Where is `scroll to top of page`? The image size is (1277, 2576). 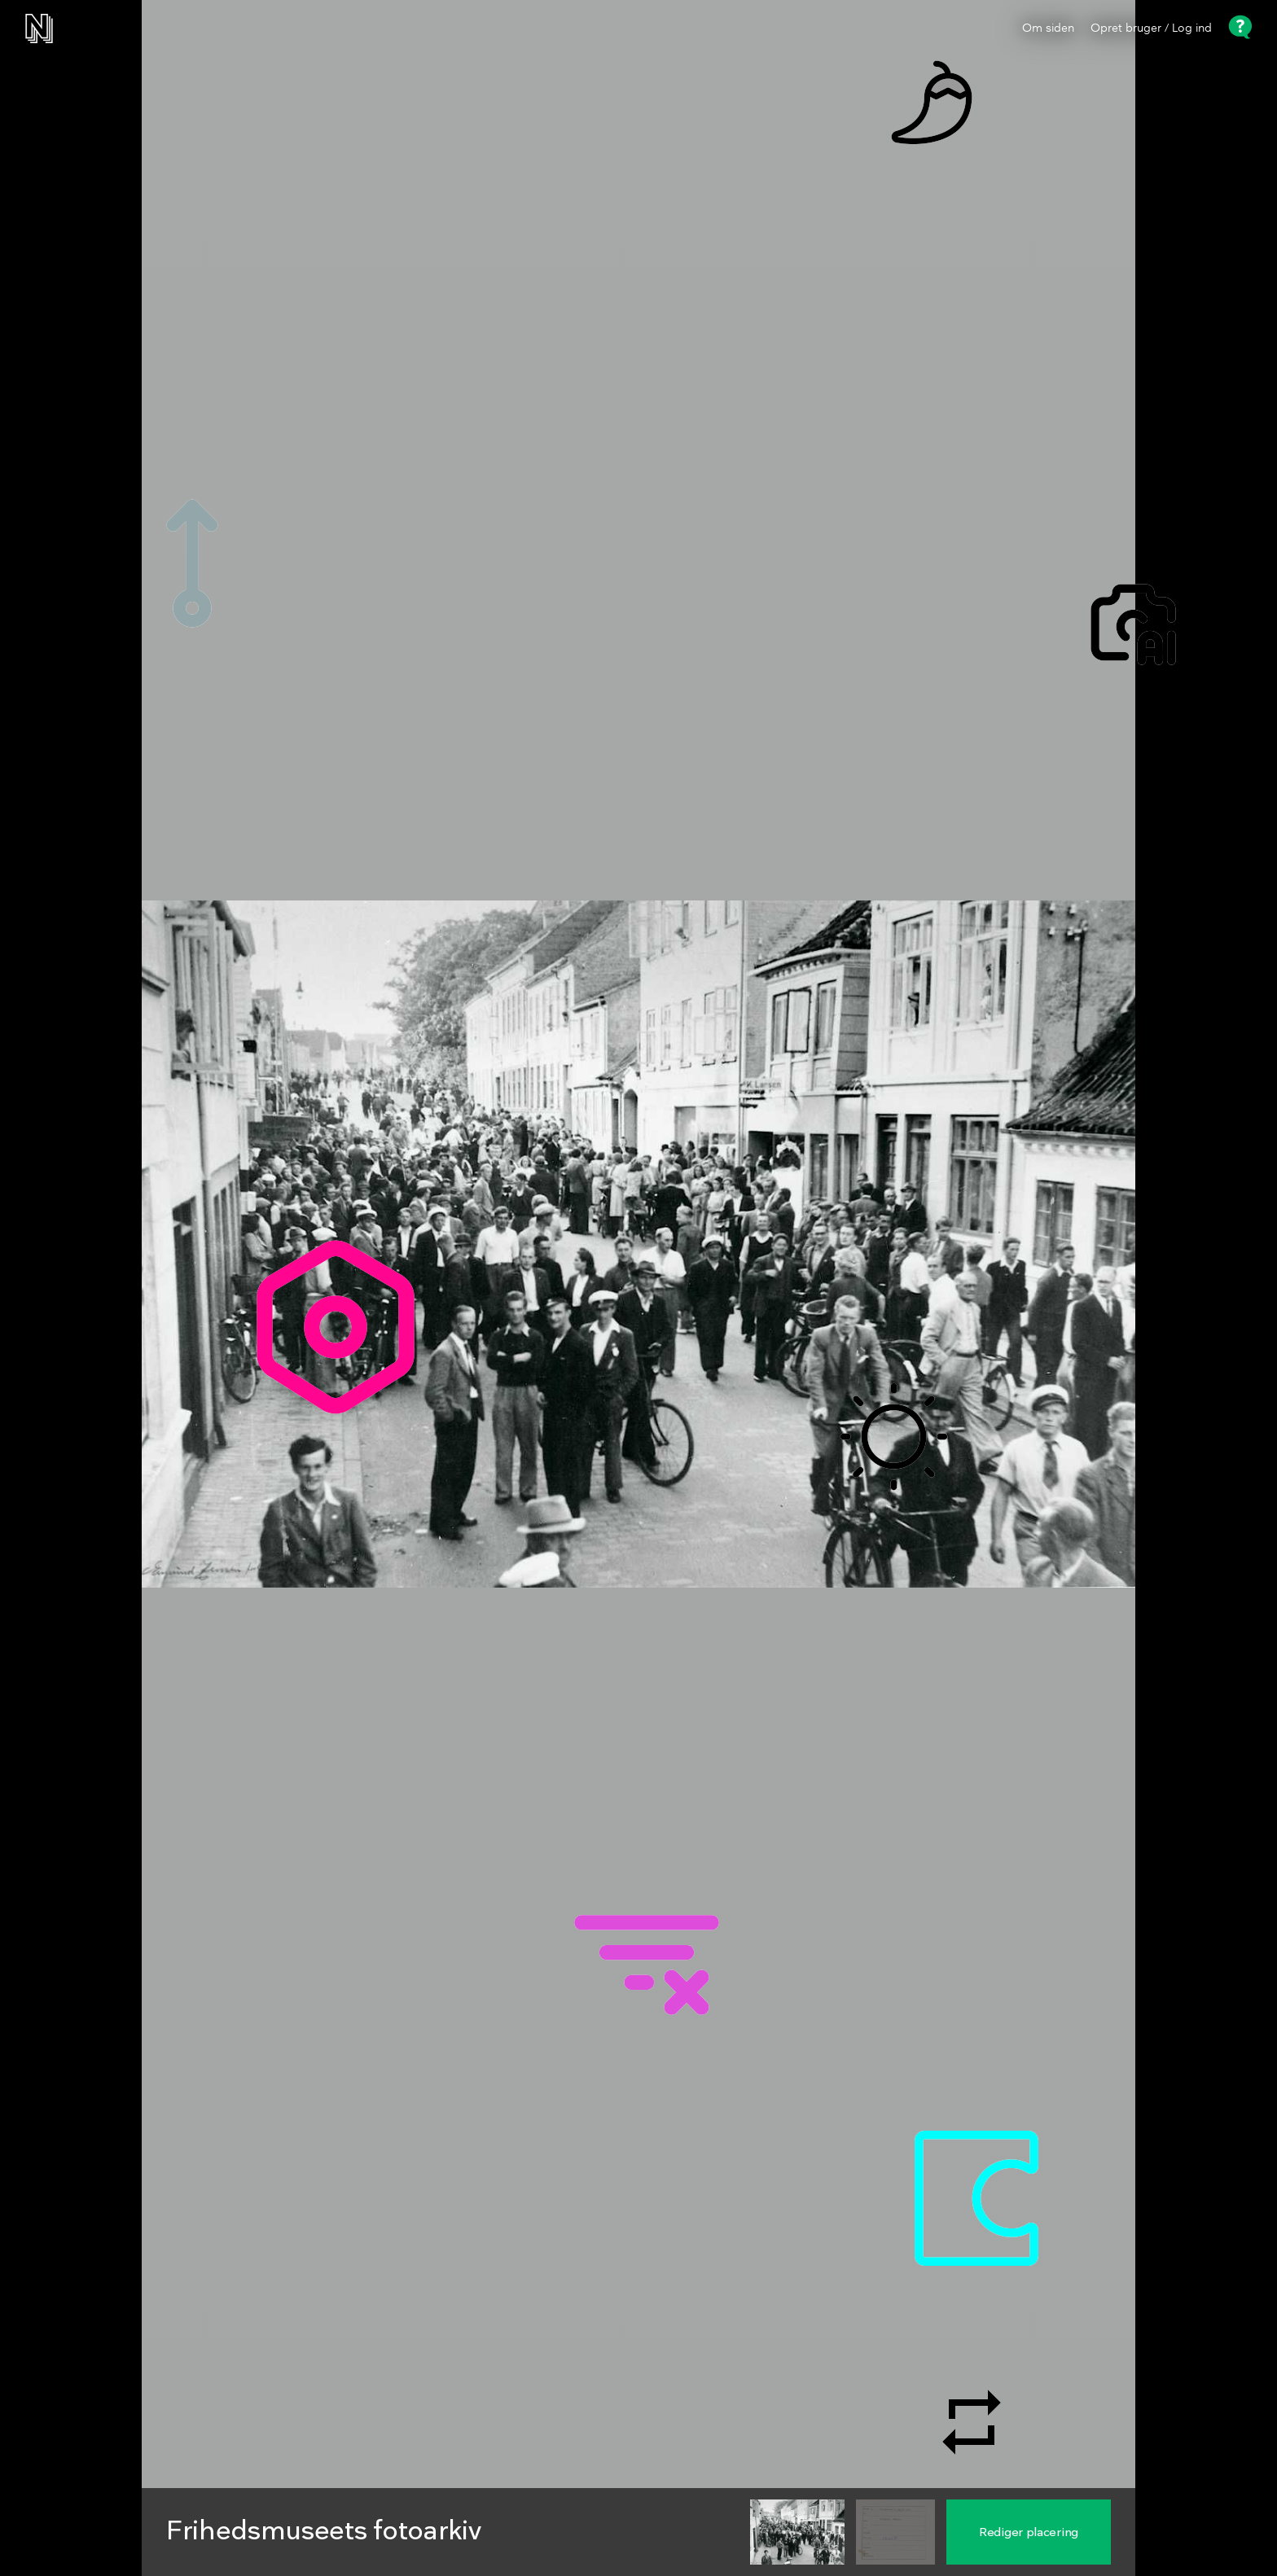
scroll to top of page is located at coordinates (192, 563).